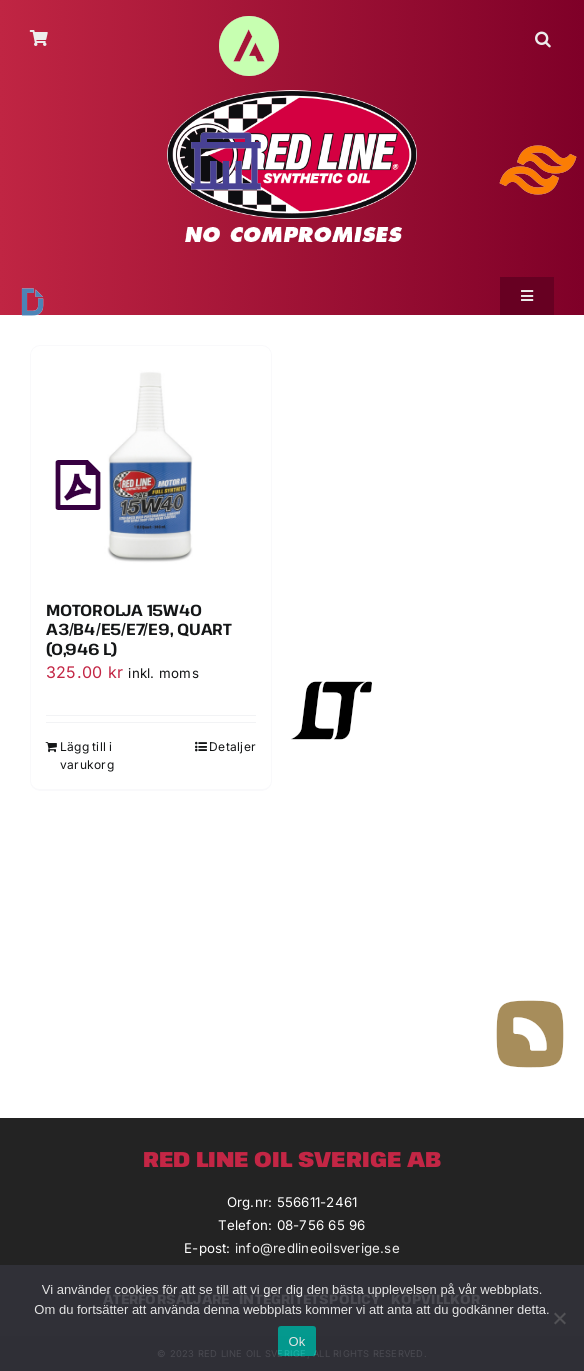  What do you see at coordinates (331, 710) in the screenshot?
I see `open LTspice circuit simulation software` at bounding box center [331, 710].